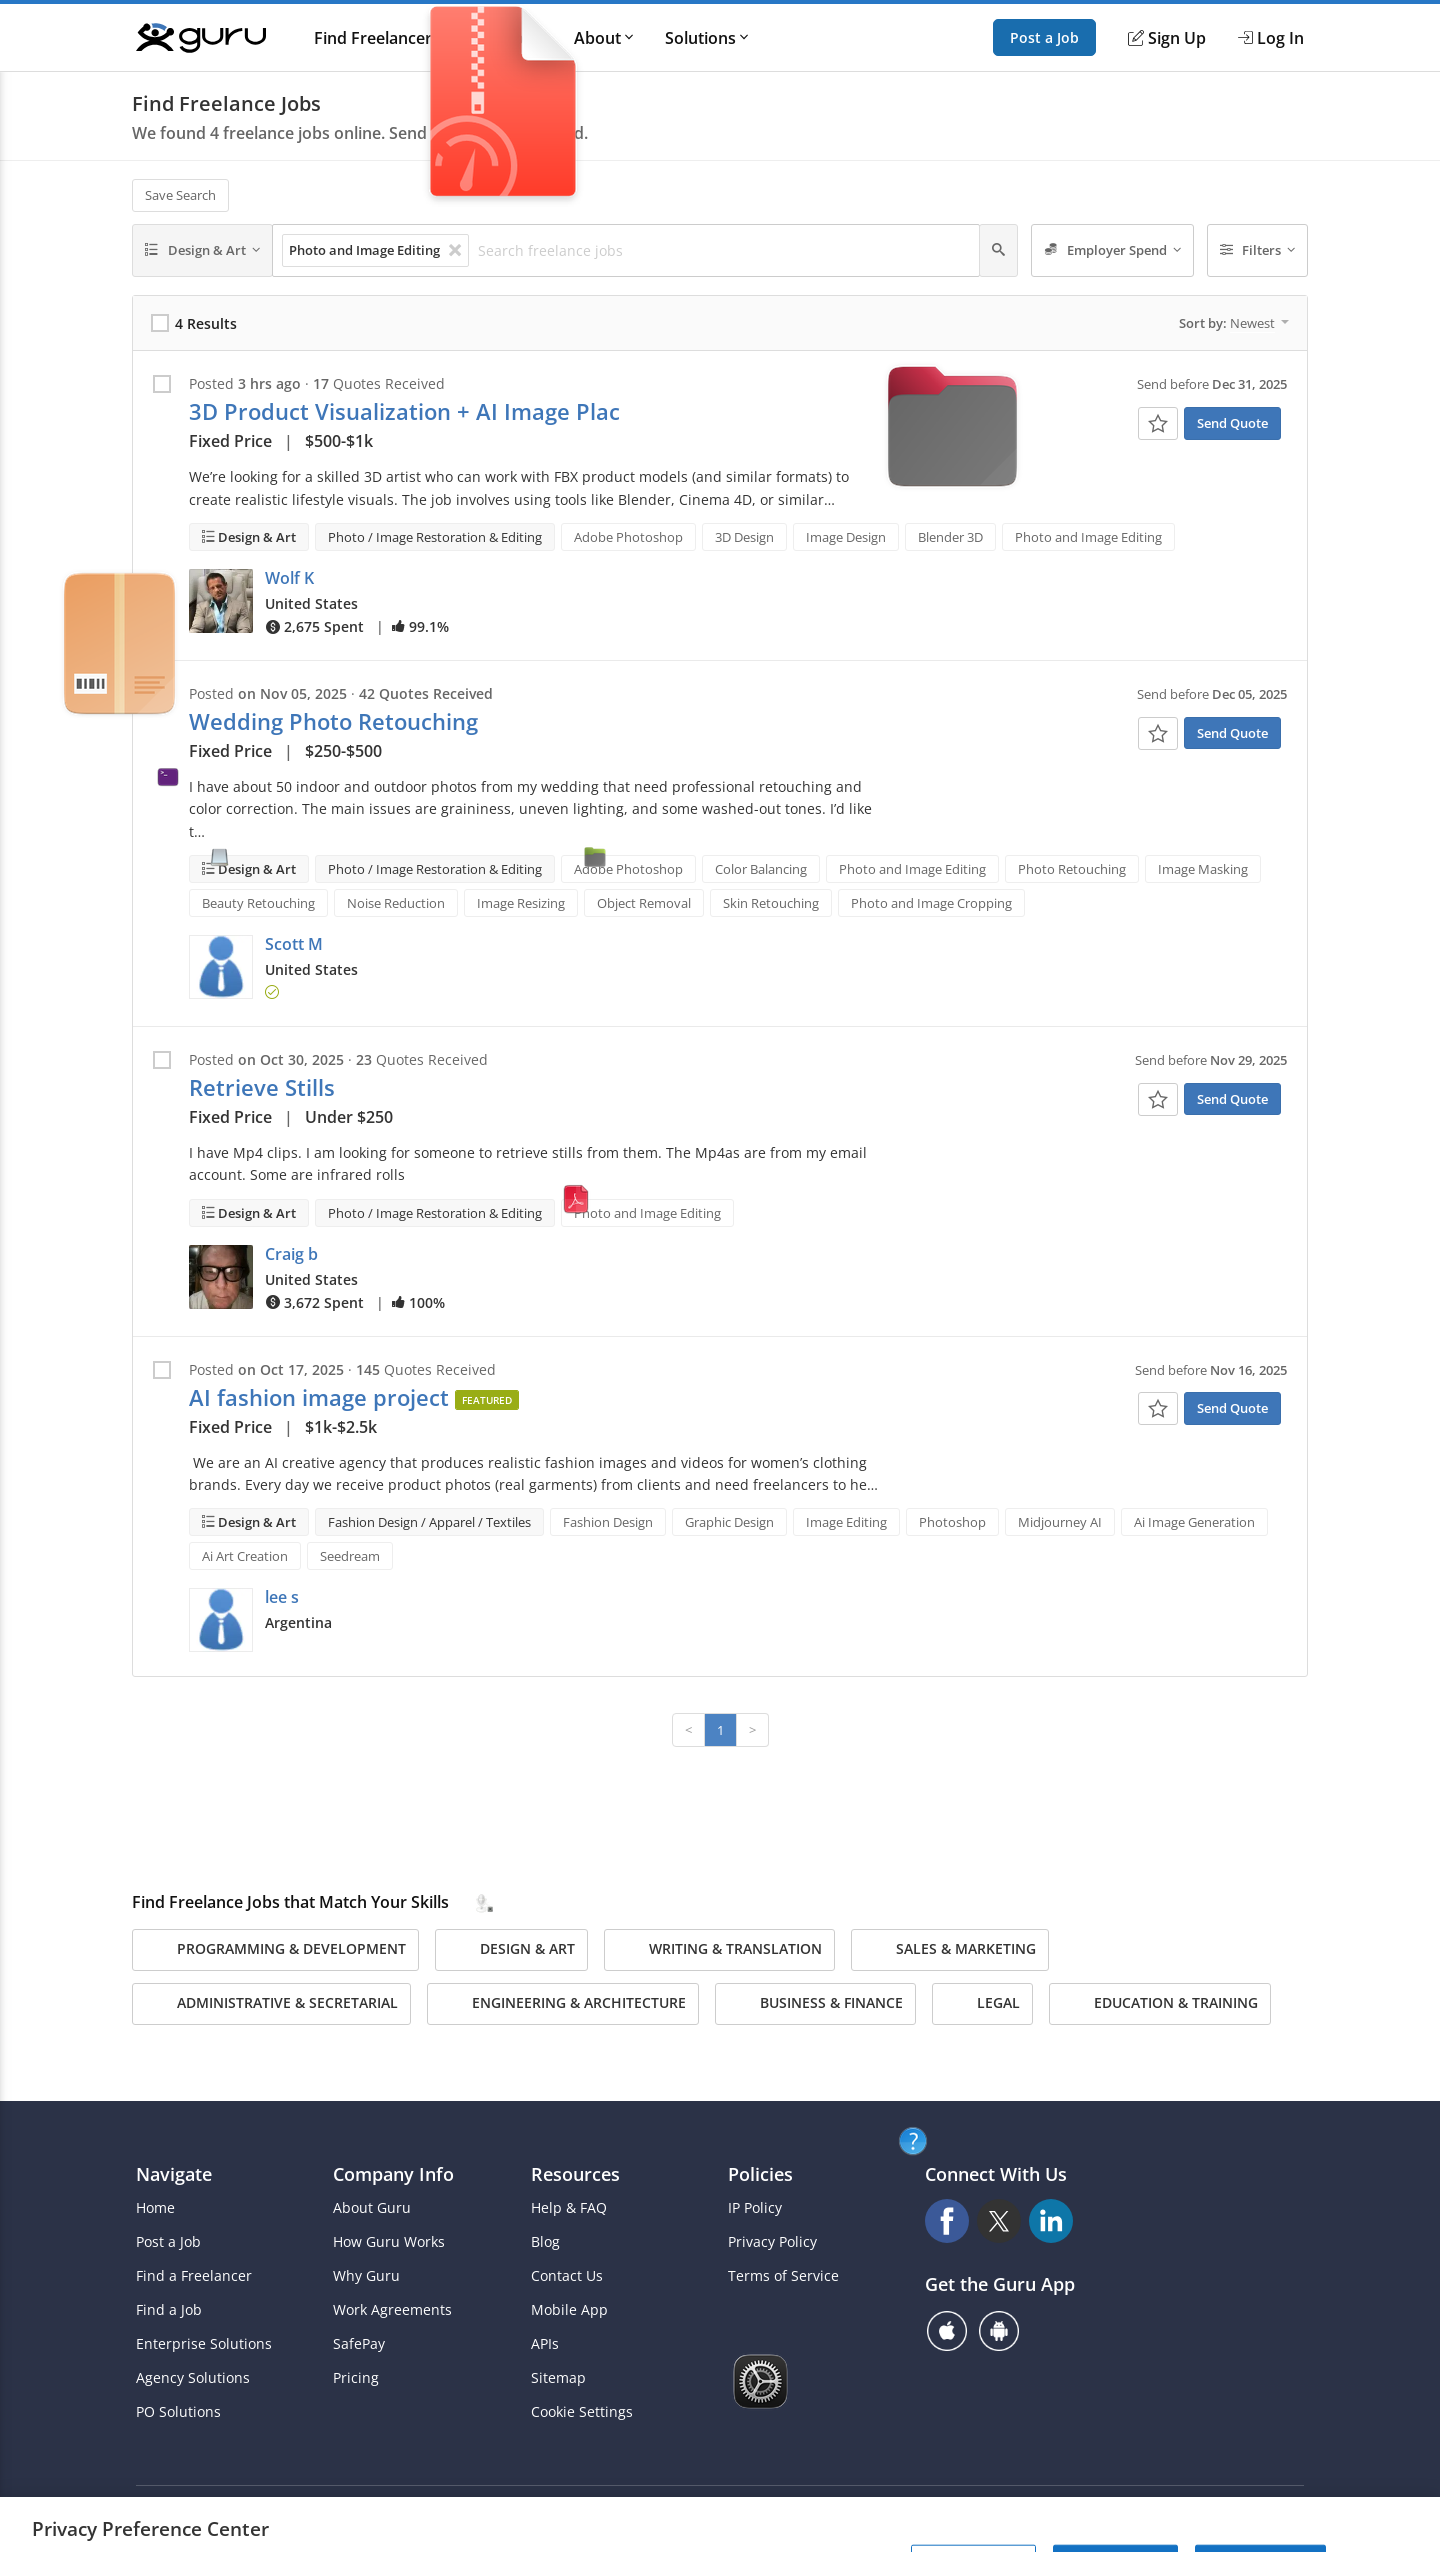  What do you see at coordinates (219, 857) in the screenshot?
I see `access removable storage device` at bounding box center [219, 857].